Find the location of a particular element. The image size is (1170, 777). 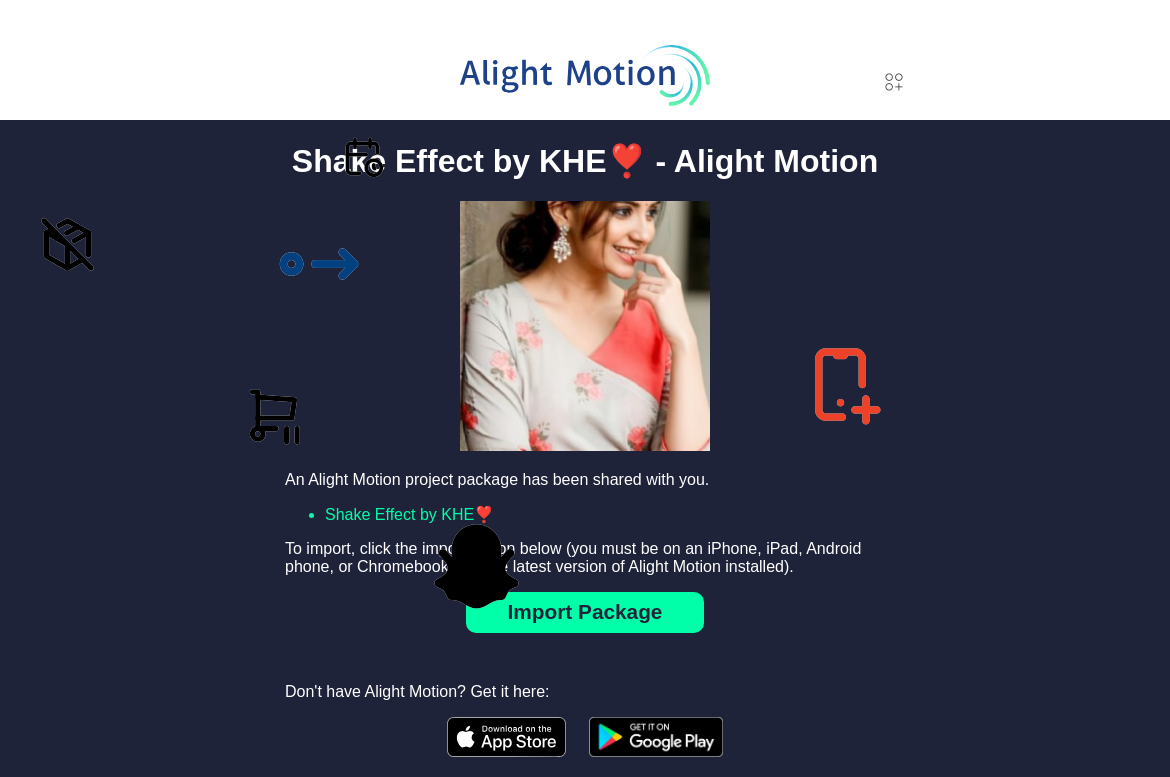

add a new mobile device is located at coordinates (840, 384).